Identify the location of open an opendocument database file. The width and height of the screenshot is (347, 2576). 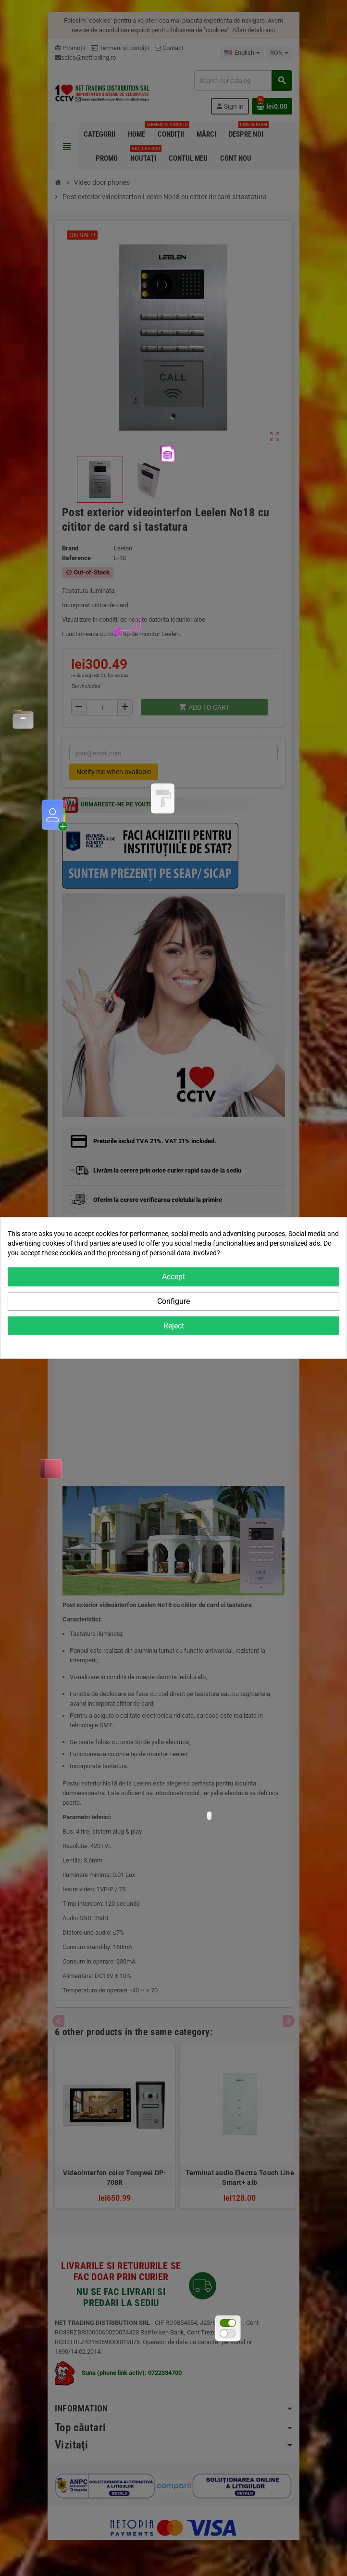
(168, 454).